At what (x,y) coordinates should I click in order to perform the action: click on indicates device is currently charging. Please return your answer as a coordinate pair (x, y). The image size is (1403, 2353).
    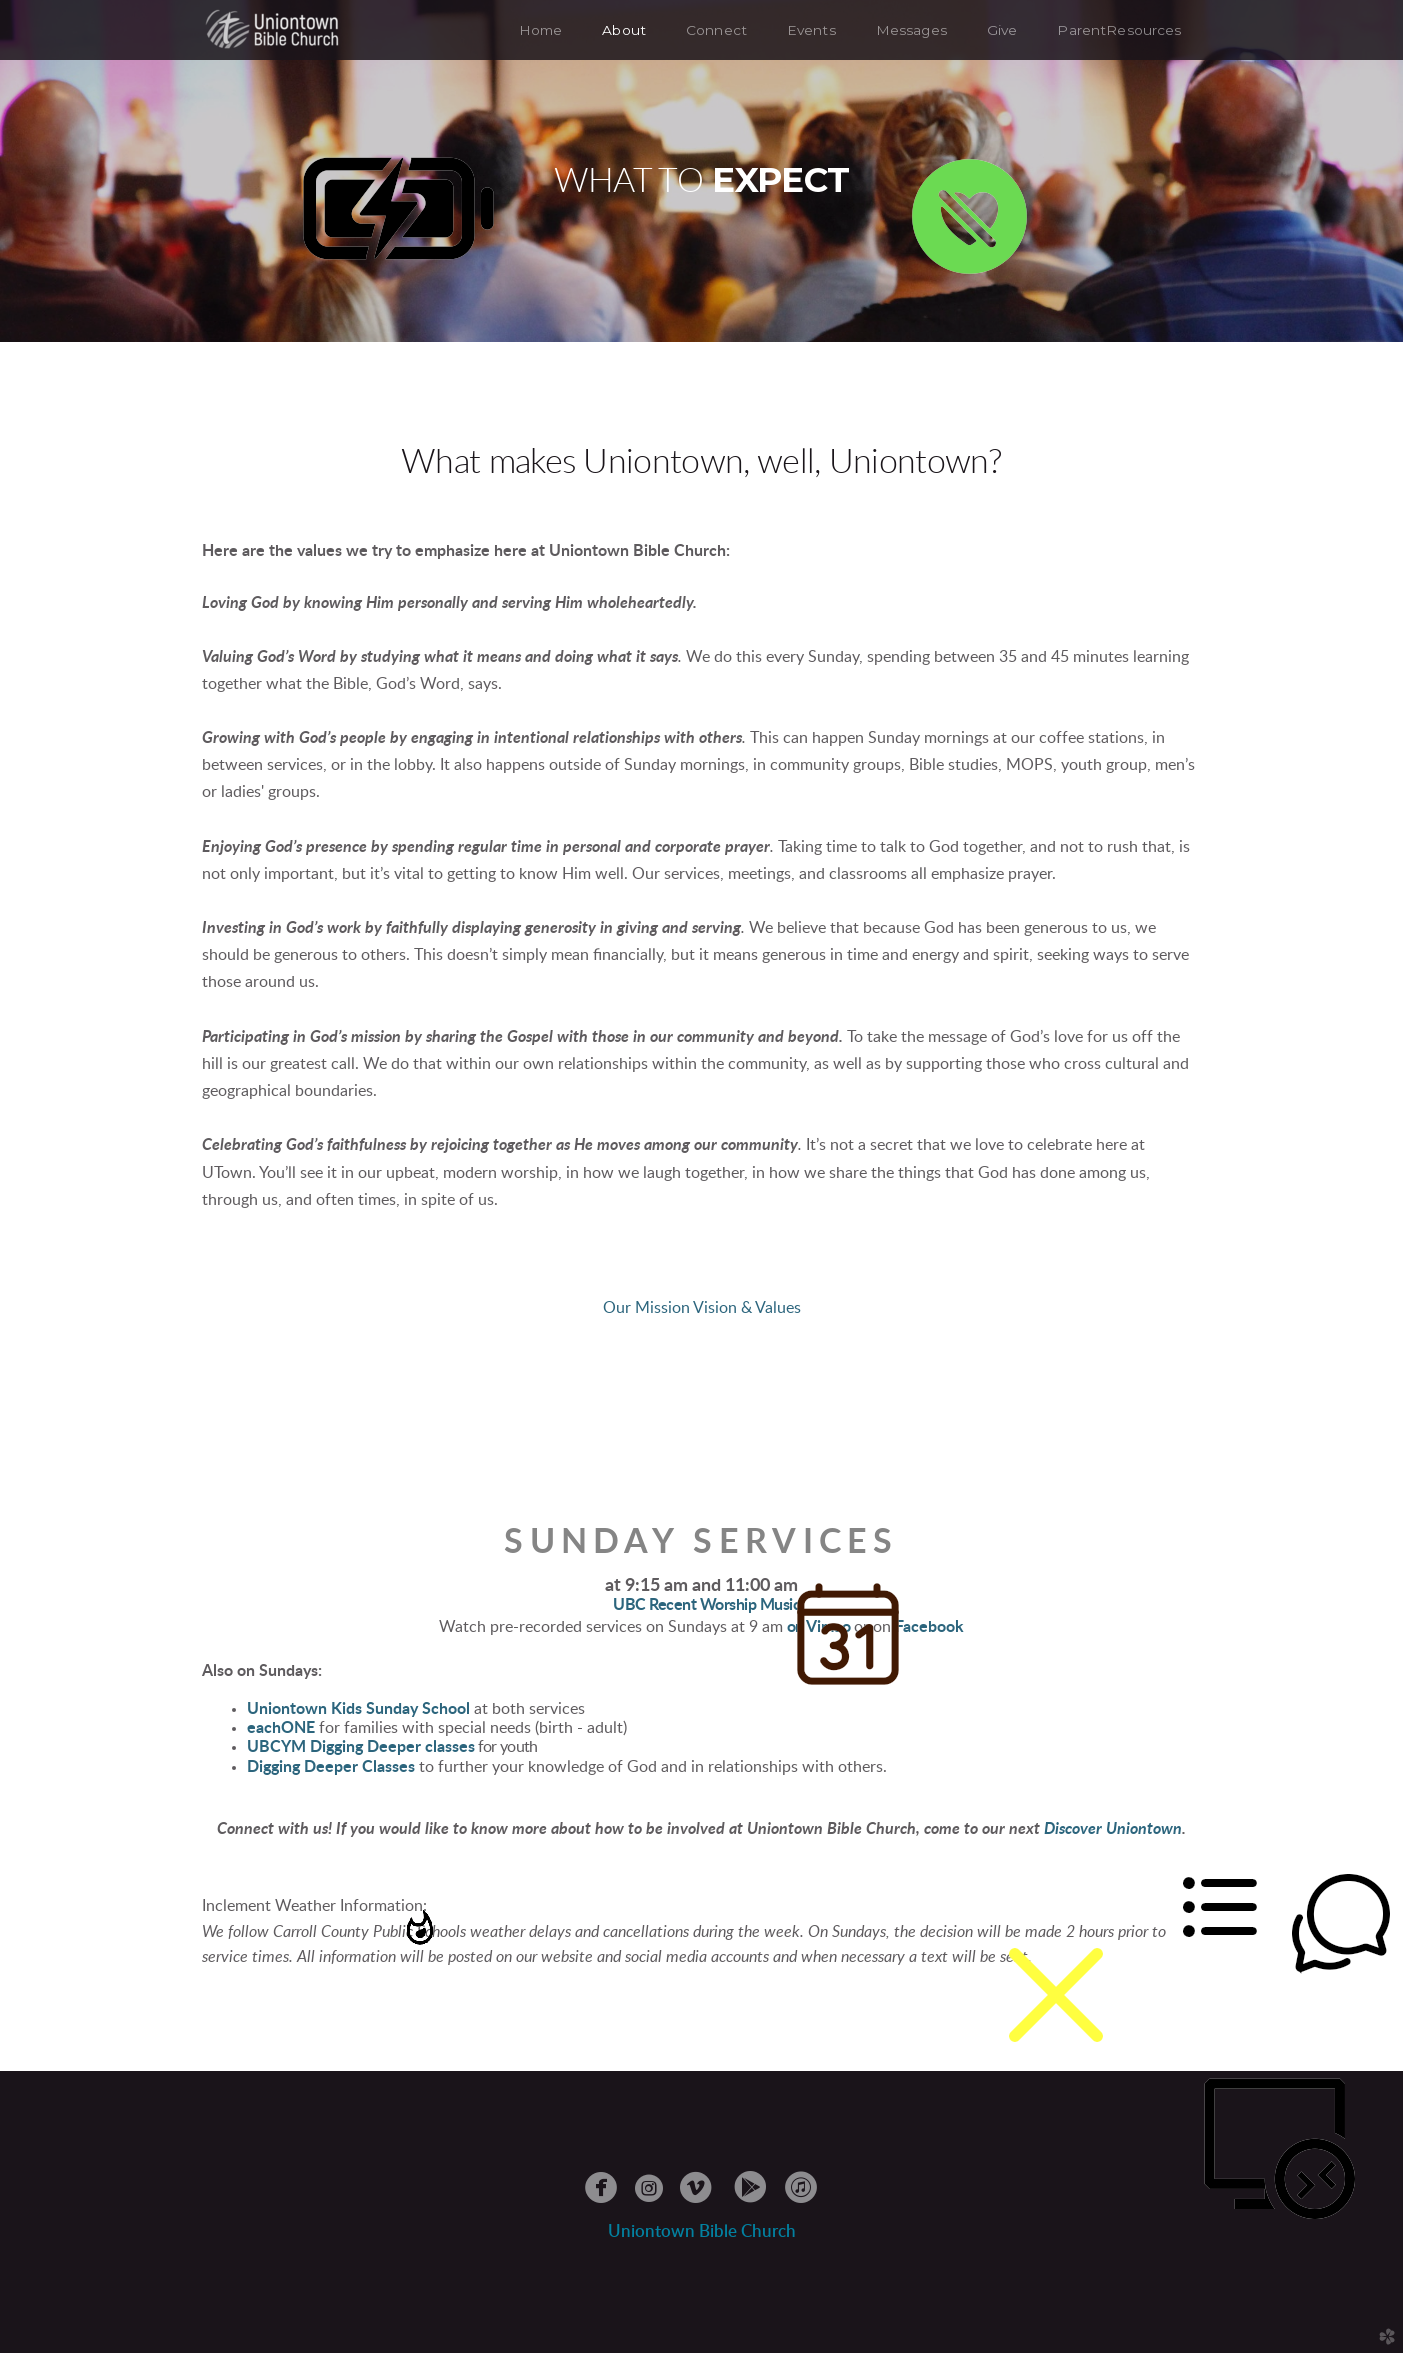
    Looking at the image, I should click on (398, 208).